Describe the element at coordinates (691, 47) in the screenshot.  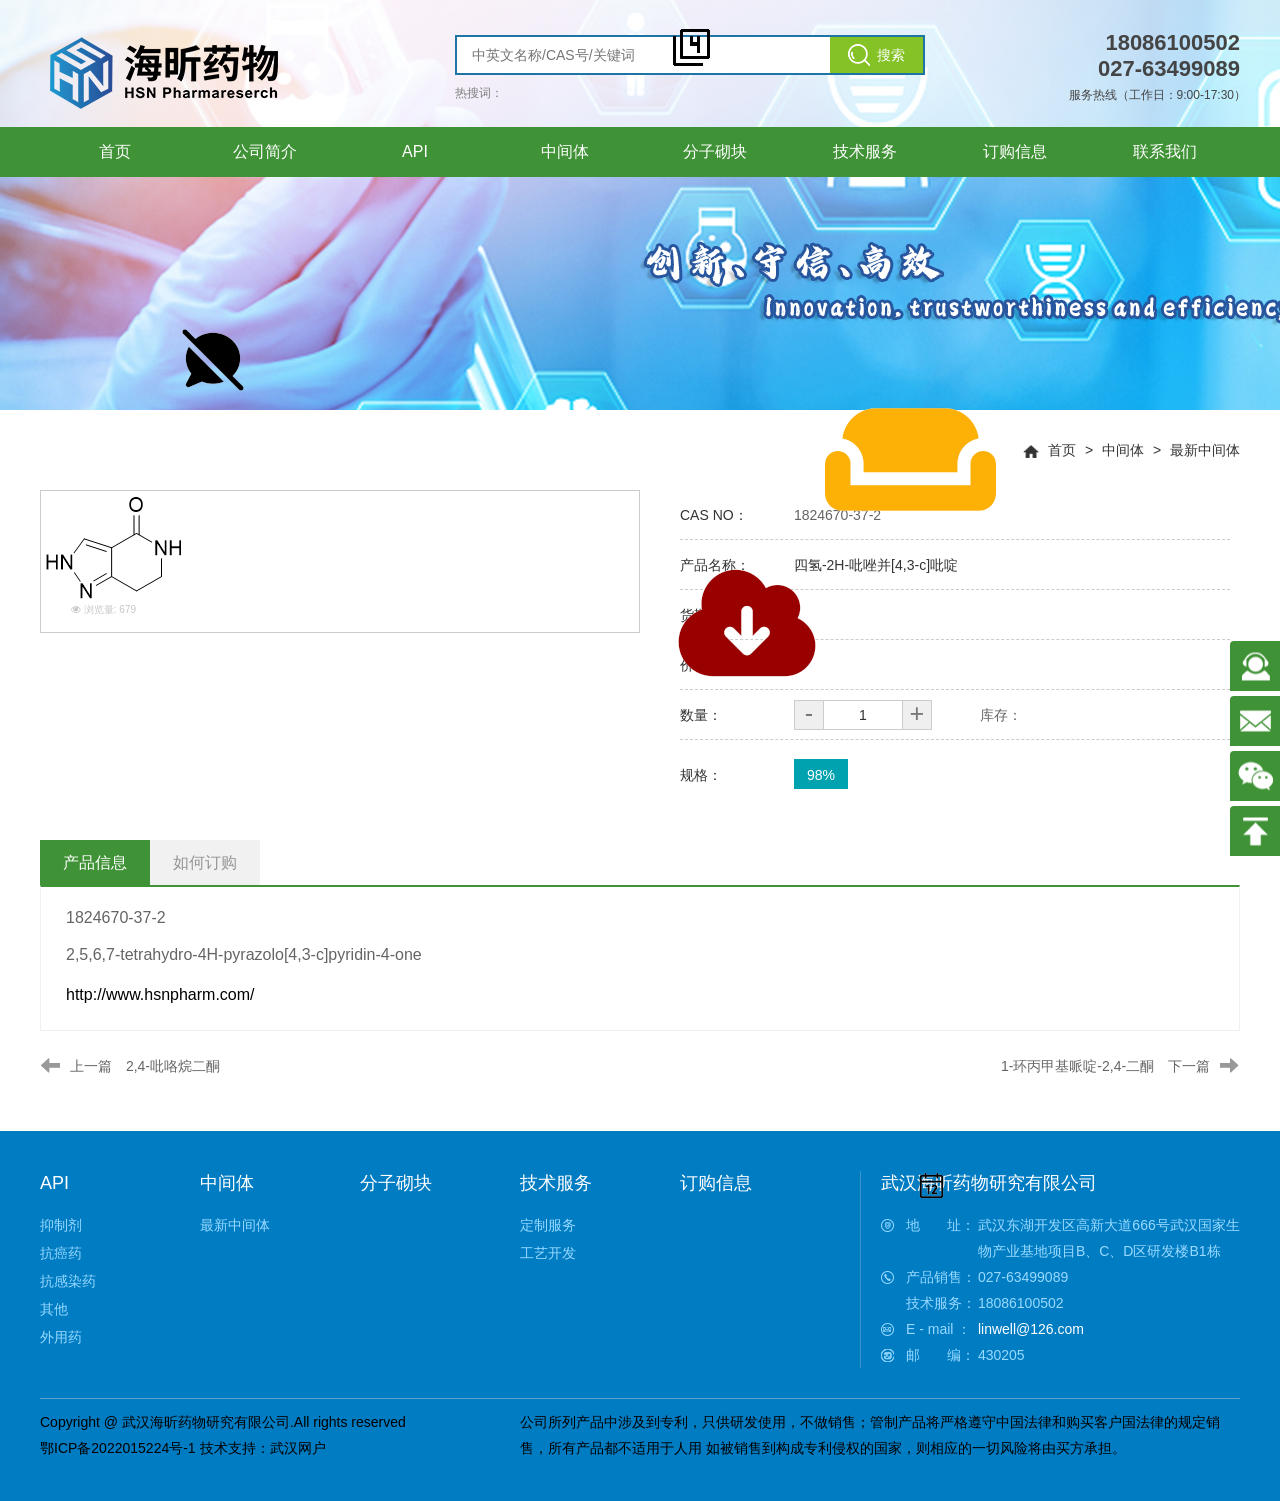
I see `select filter option 4` at that location.